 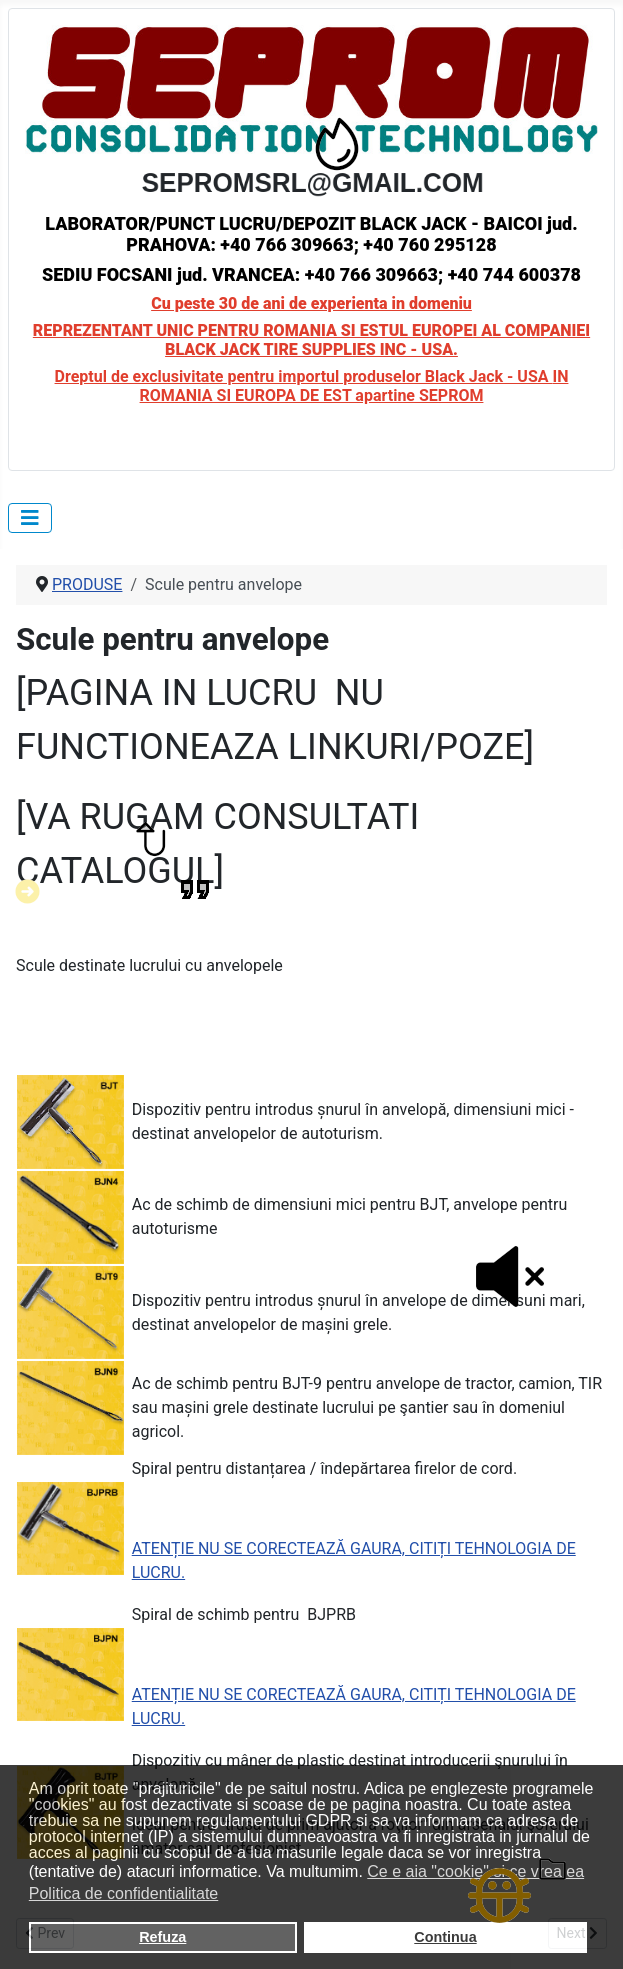 I want to click on open a folder to view its contents, so click(x=552, y=1868).